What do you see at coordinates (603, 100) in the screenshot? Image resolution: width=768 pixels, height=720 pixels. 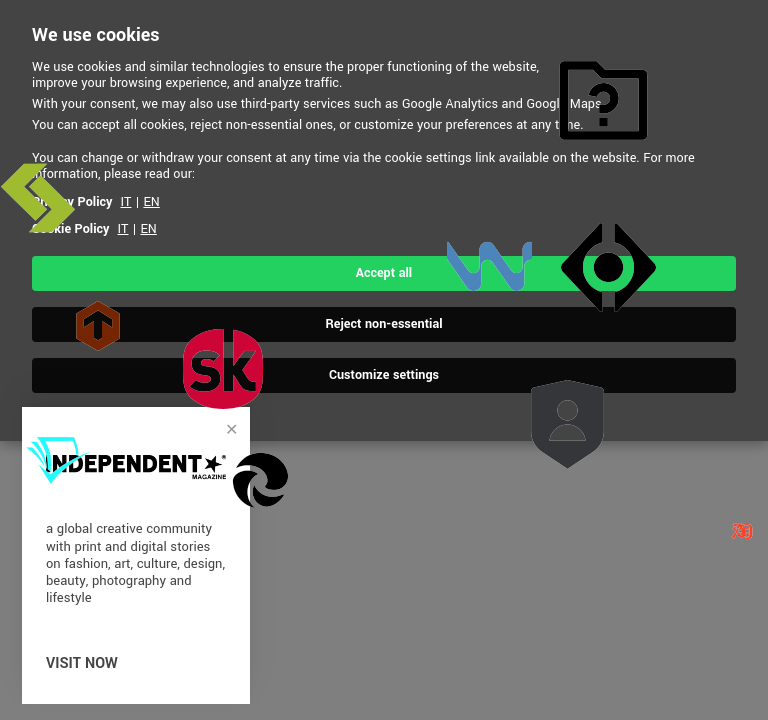 I see `folder with unknown or unrecognized contents` at bounding box center [603, 100].